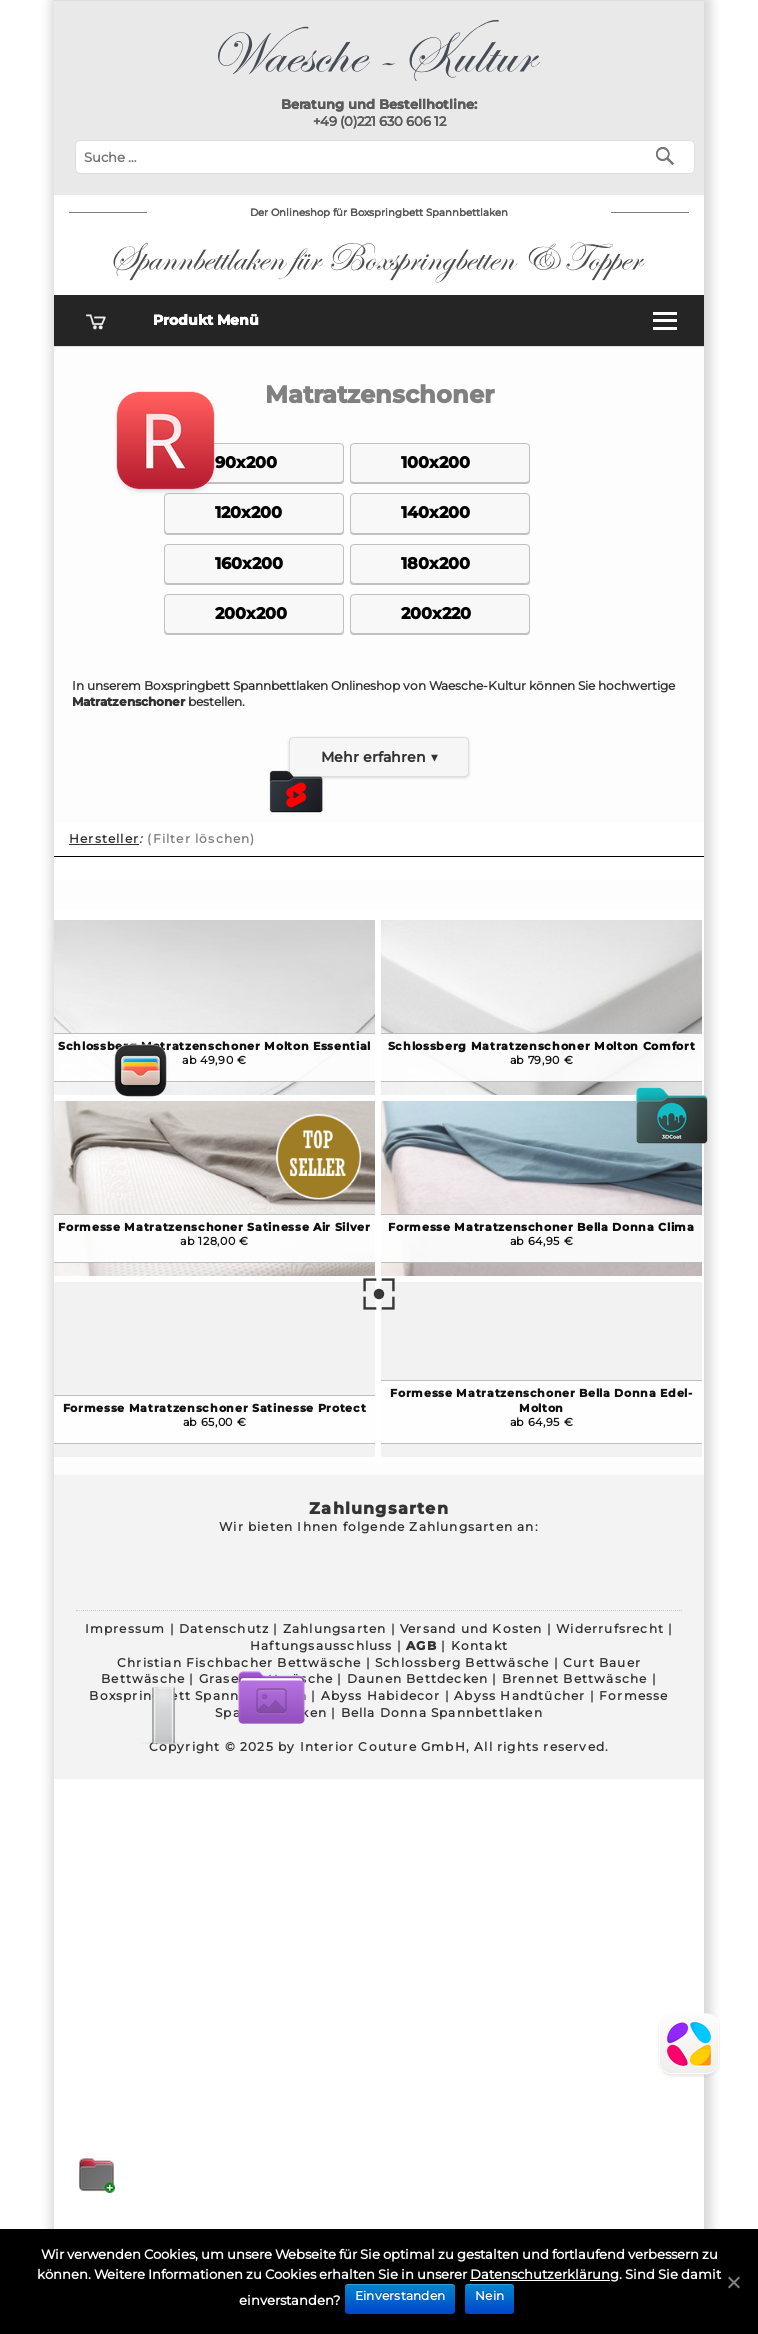  Describe the element at coordinates (379, 1294) in the screenshot. I see `screen recording or screen capture tool` at that location.